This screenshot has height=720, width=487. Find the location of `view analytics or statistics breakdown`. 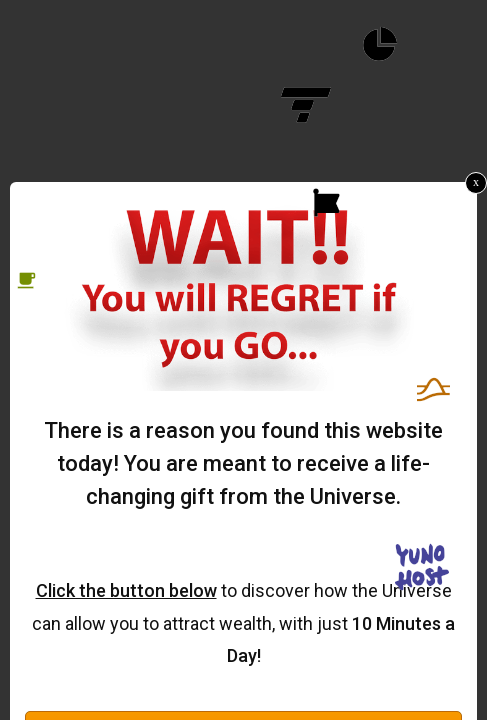

view analytics or statistics breakdown is located at coordinates (379, 45).